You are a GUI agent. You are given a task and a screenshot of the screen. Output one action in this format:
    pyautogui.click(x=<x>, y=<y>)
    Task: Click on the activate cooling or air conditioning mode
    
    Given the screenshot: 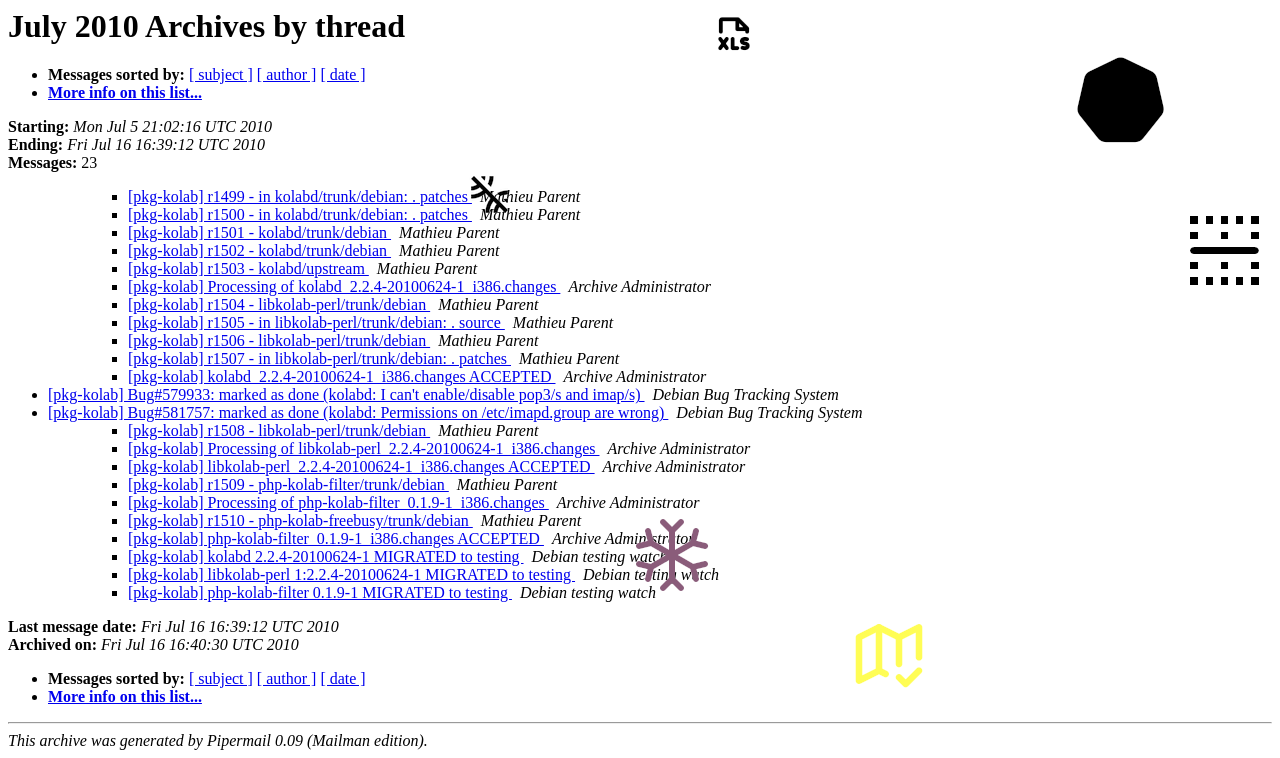 What is the action you would take?
    pyautogui.click(x=672, y=555)
    